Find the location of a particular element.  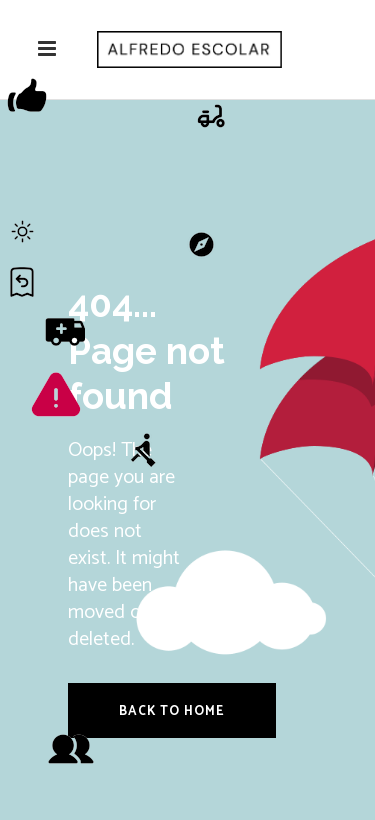

select moped or scooter delivery is located at coordinates (212, 116).